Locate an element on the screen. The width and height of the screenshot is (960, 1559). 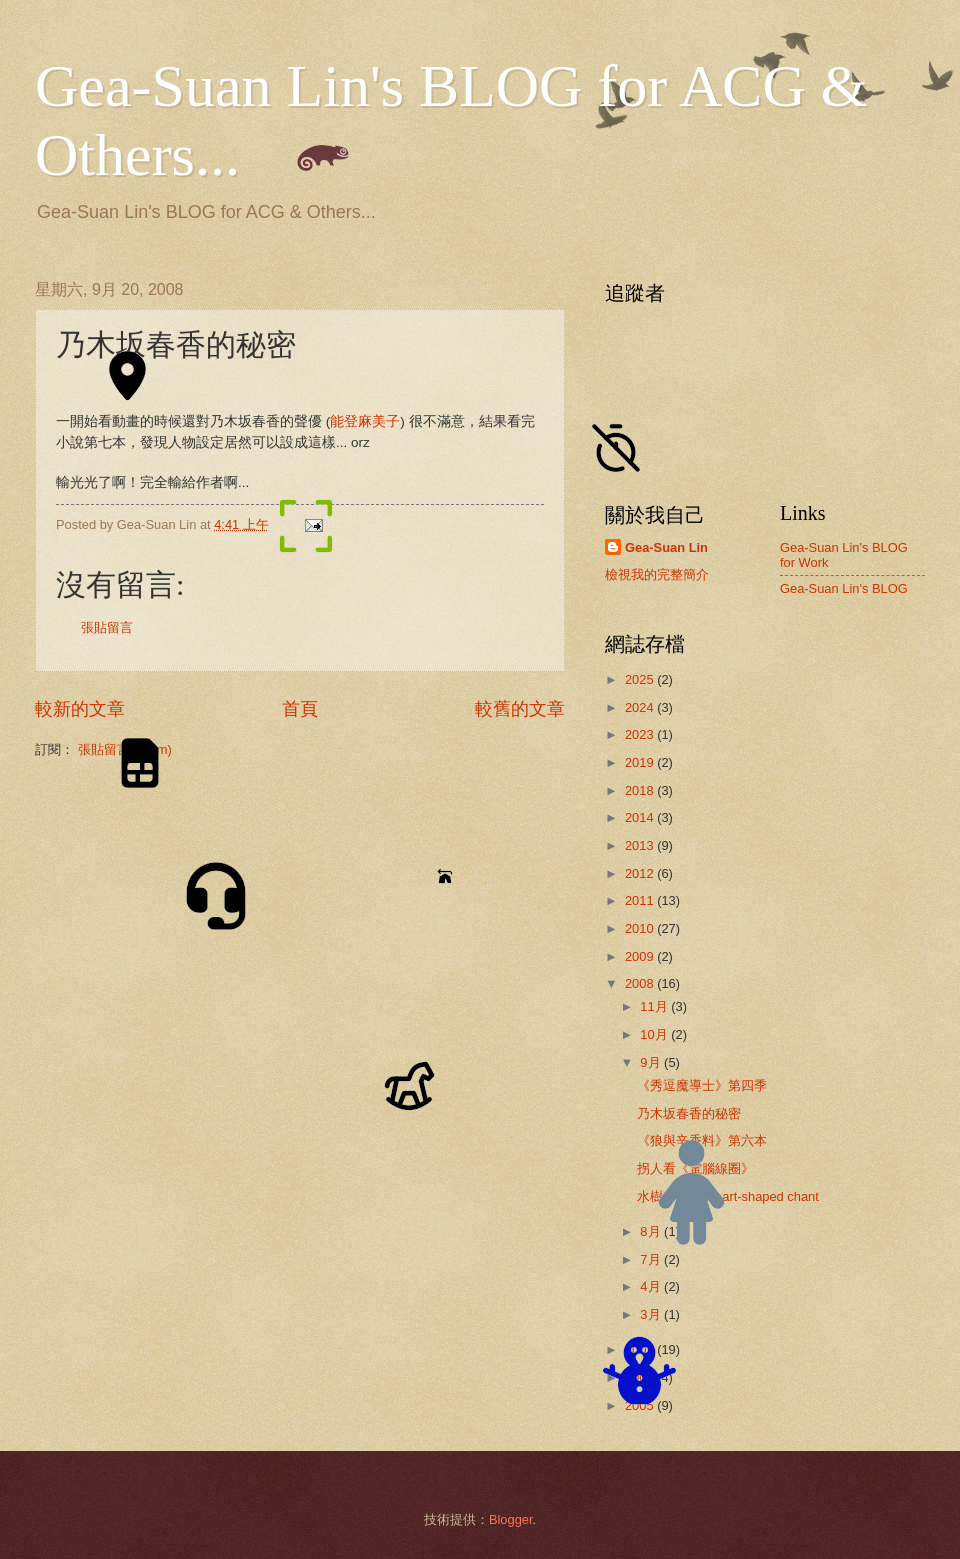
view or set a location on the map is located at coordinates (127, 375).